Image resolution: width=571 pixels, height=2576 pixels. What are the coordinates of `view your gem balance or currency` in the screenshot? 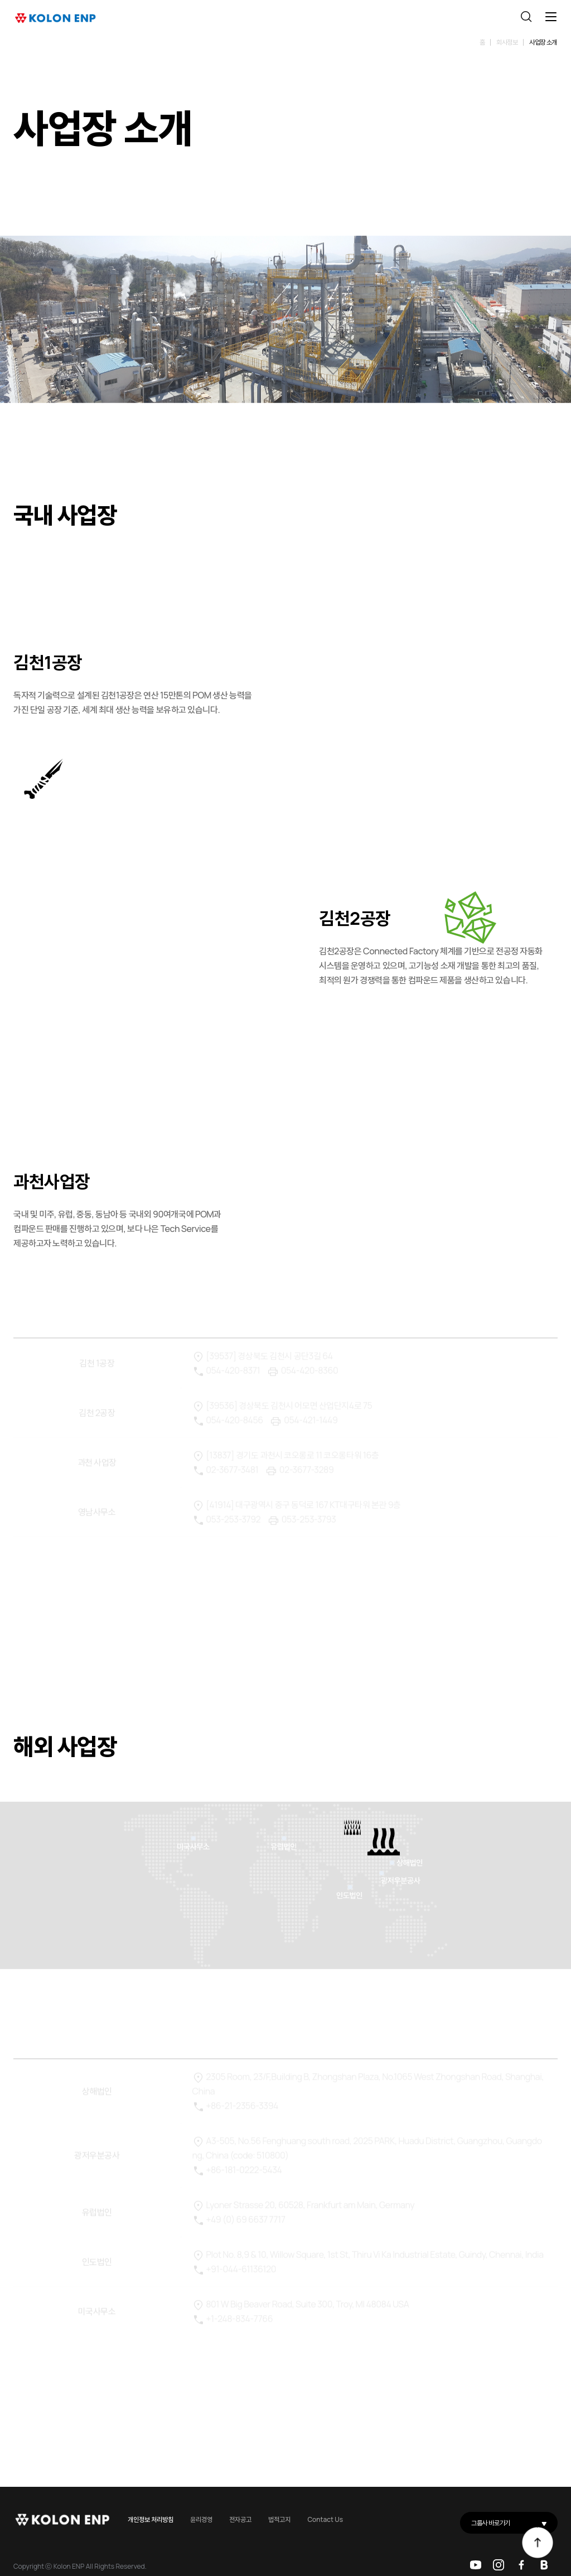 It's located at (470, 917).